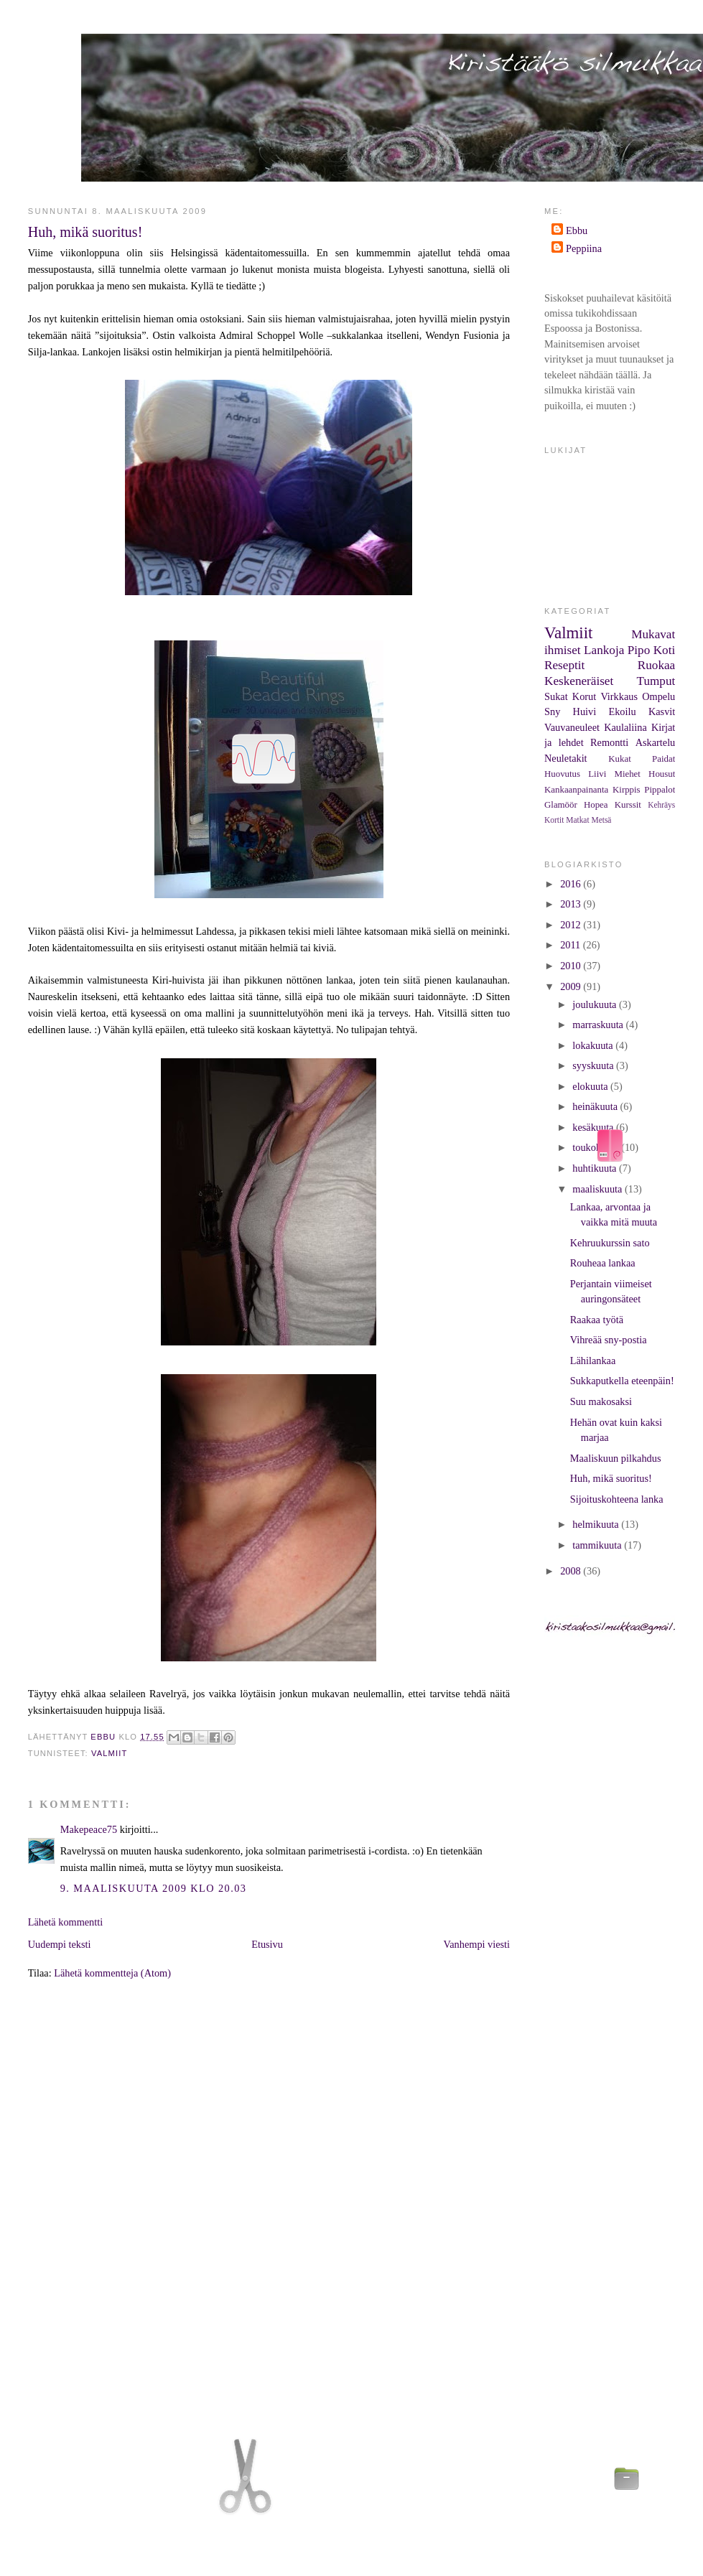  Describe the element at coordinates (610, 1145) in the screenshot. I see `a debian software package file ready for installation` at that location.